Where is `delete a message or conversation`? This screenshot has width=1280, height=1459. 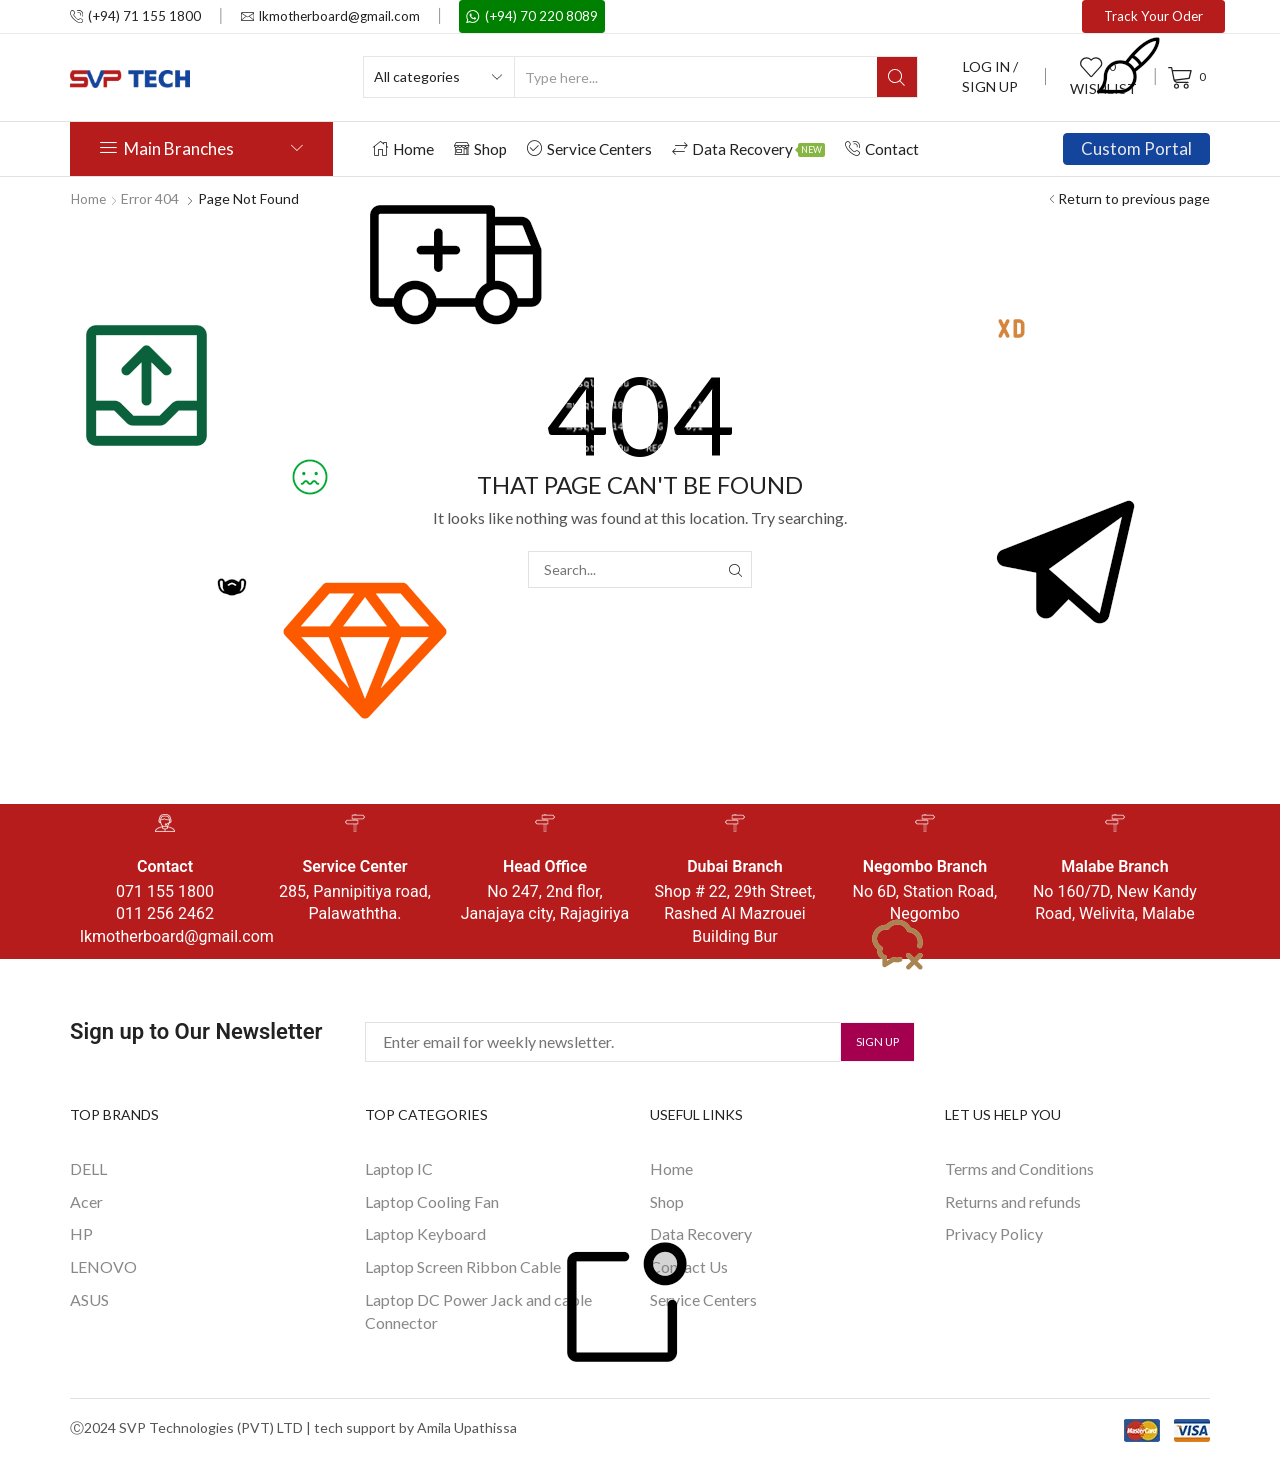 delete a message or conversation is located at coordinates (896, 943).